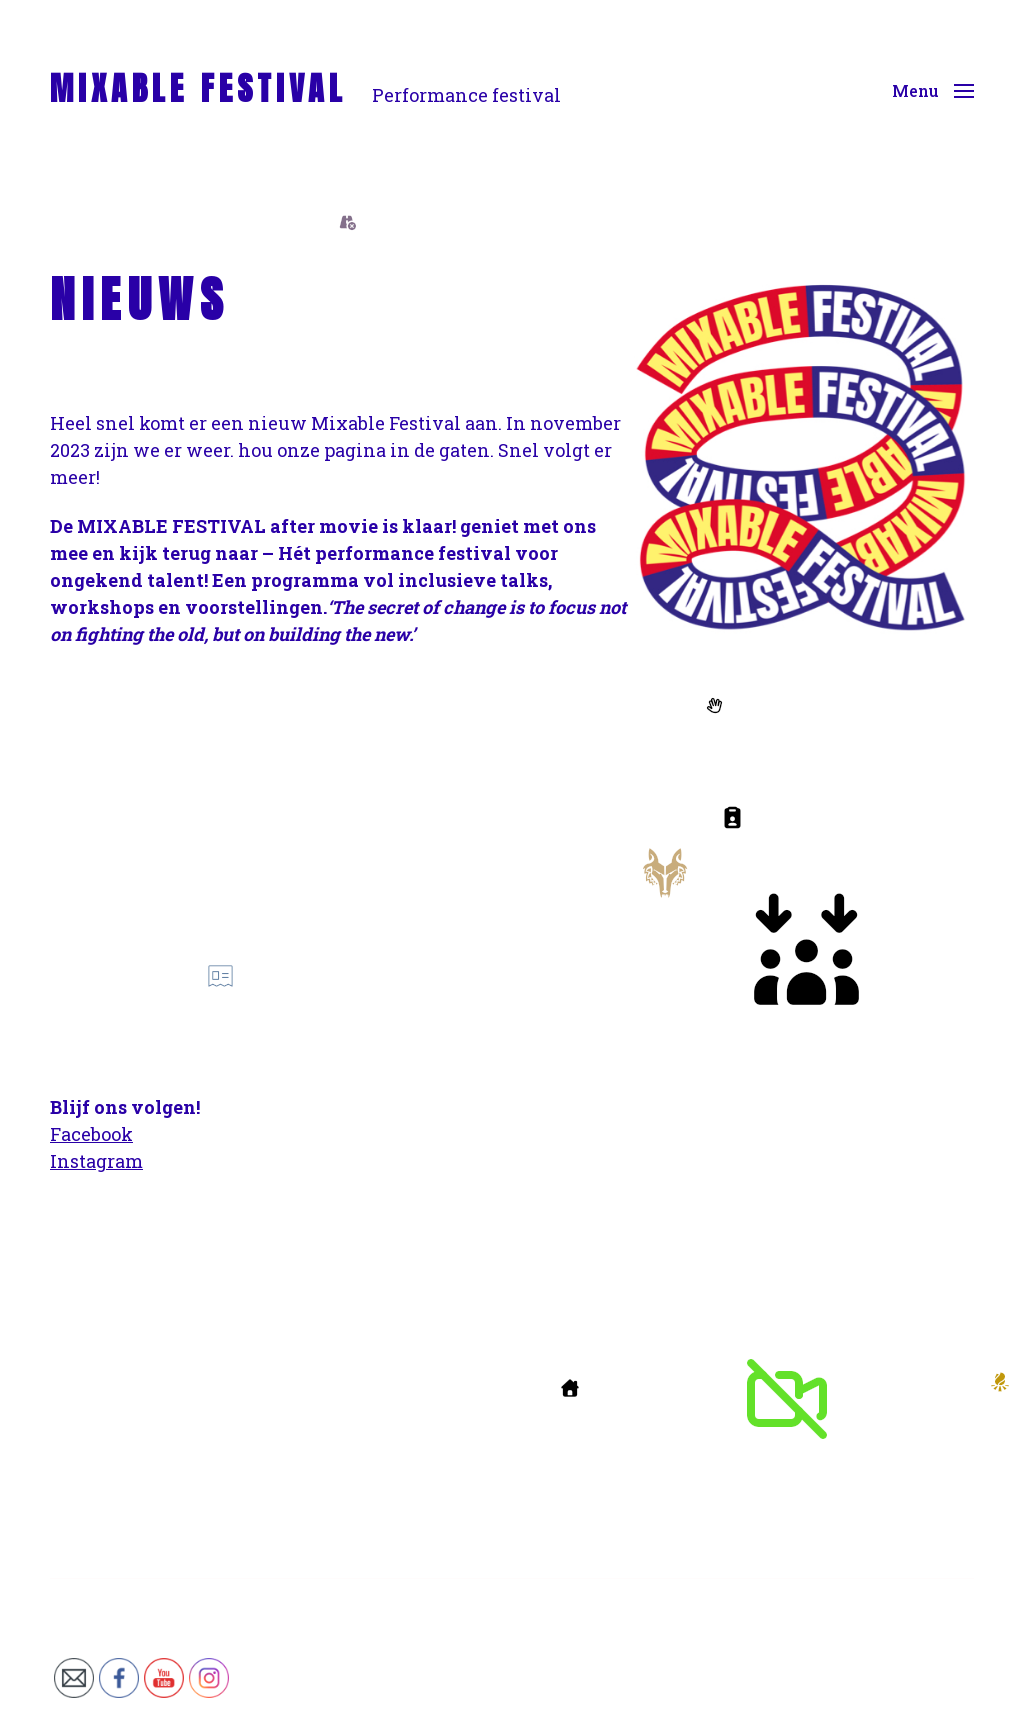 The width and height of the screenshot is (1024, 1722). What do you see at coordinates (732, 817) in the screenshot?
I see `view user profile or personnel record` at bounding box center [732, 817].